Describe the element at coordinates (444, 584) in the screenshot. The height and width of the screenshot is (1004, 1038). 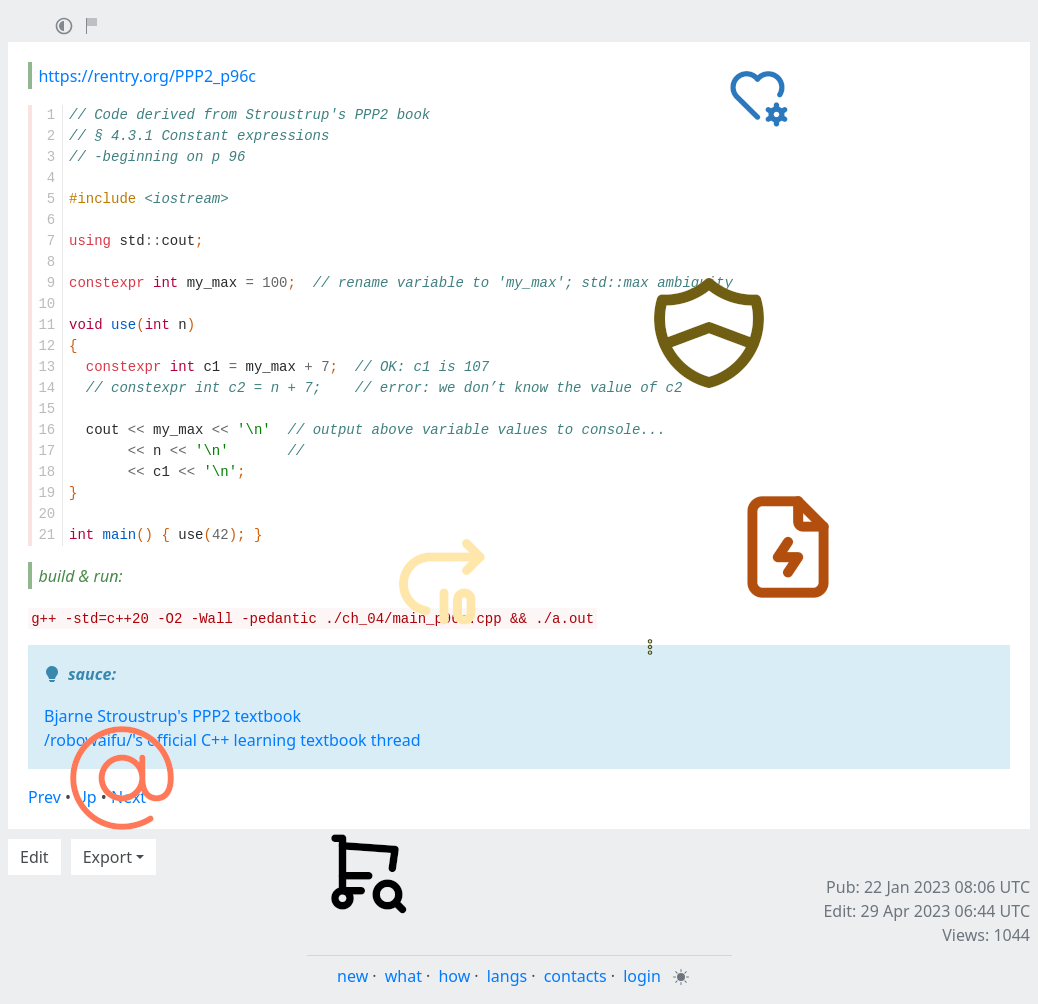
I see `skip forward 10 seconds` at that location.